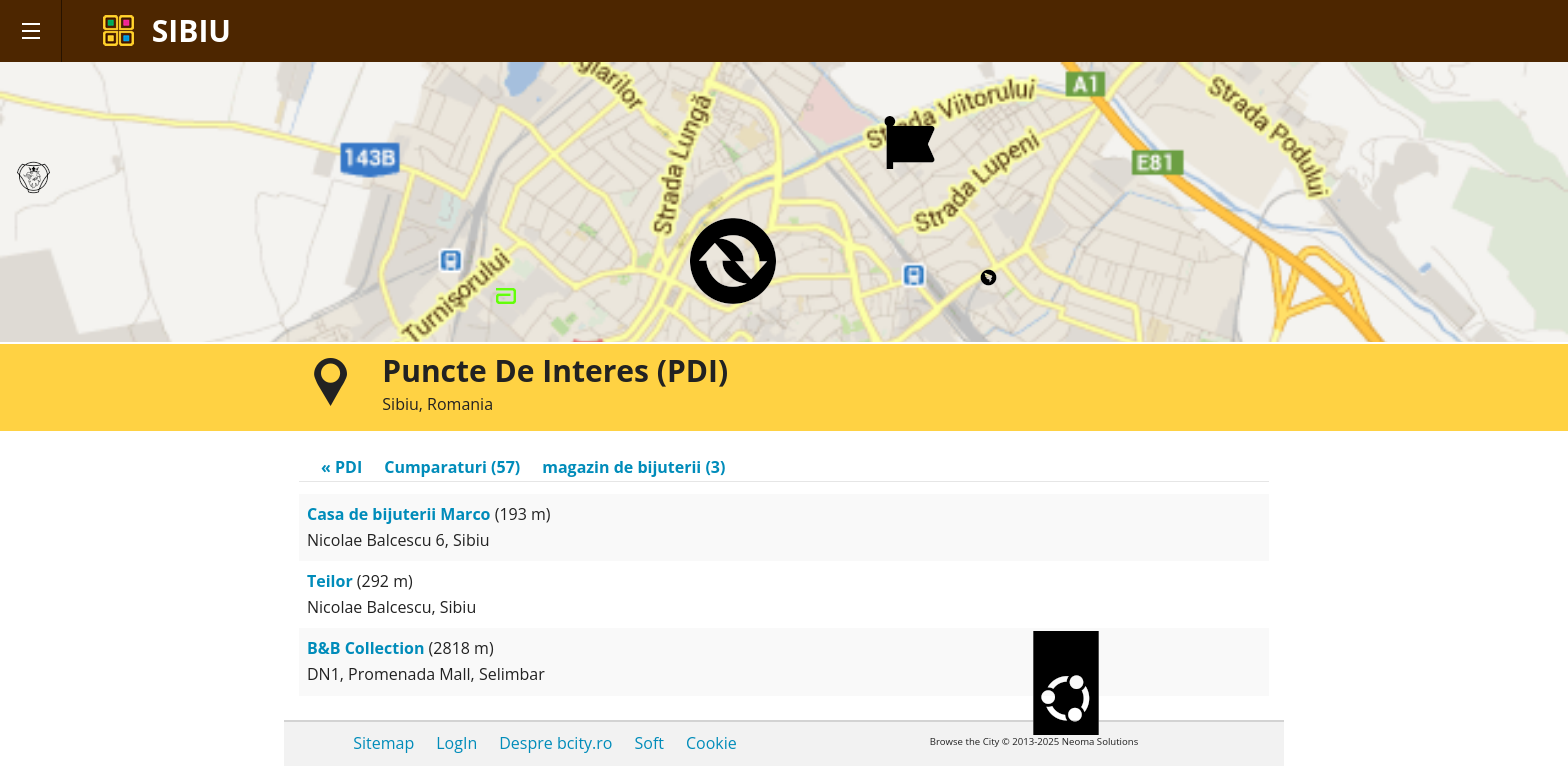  Describe the element at coordinates (988, 277) in the screenshot. I see `open DingTalk messaging app` at that location.